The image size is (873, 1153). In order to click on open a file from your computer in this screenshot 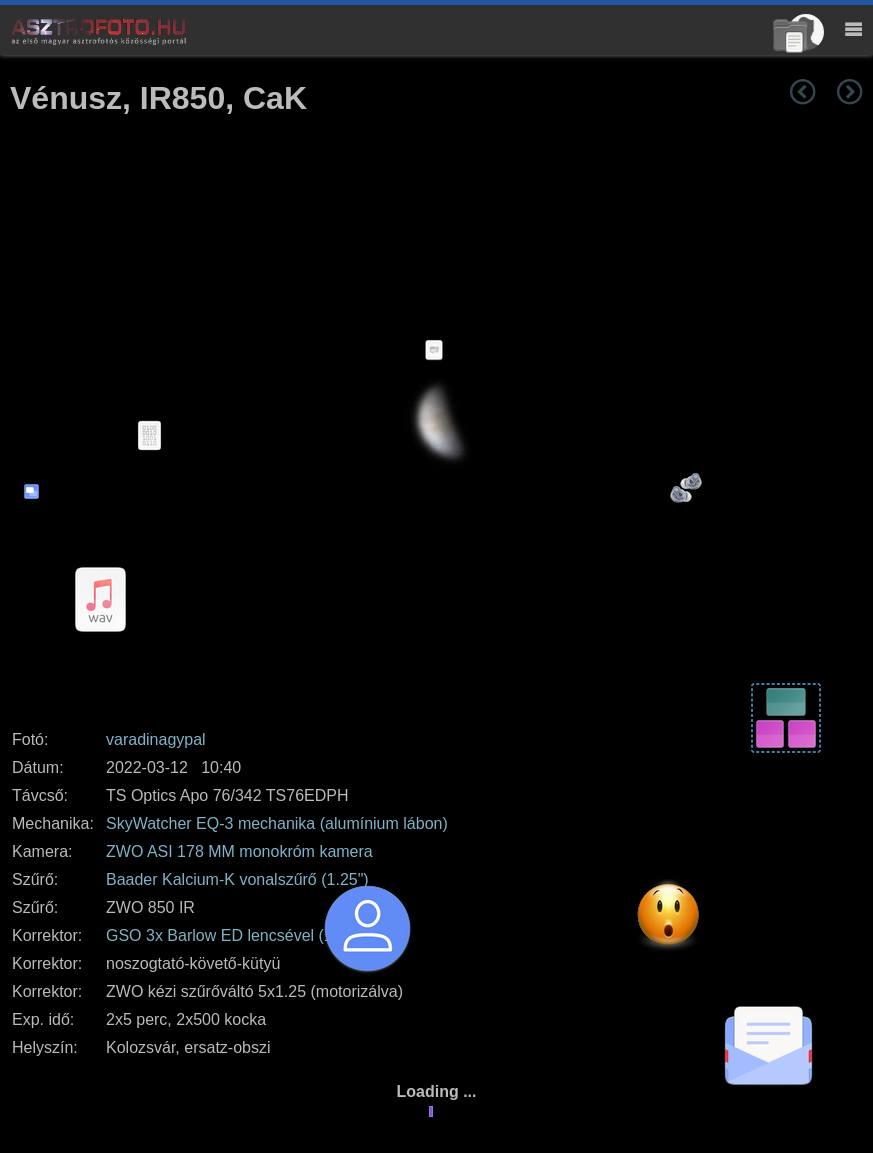, I will do `click(790, 35)`.